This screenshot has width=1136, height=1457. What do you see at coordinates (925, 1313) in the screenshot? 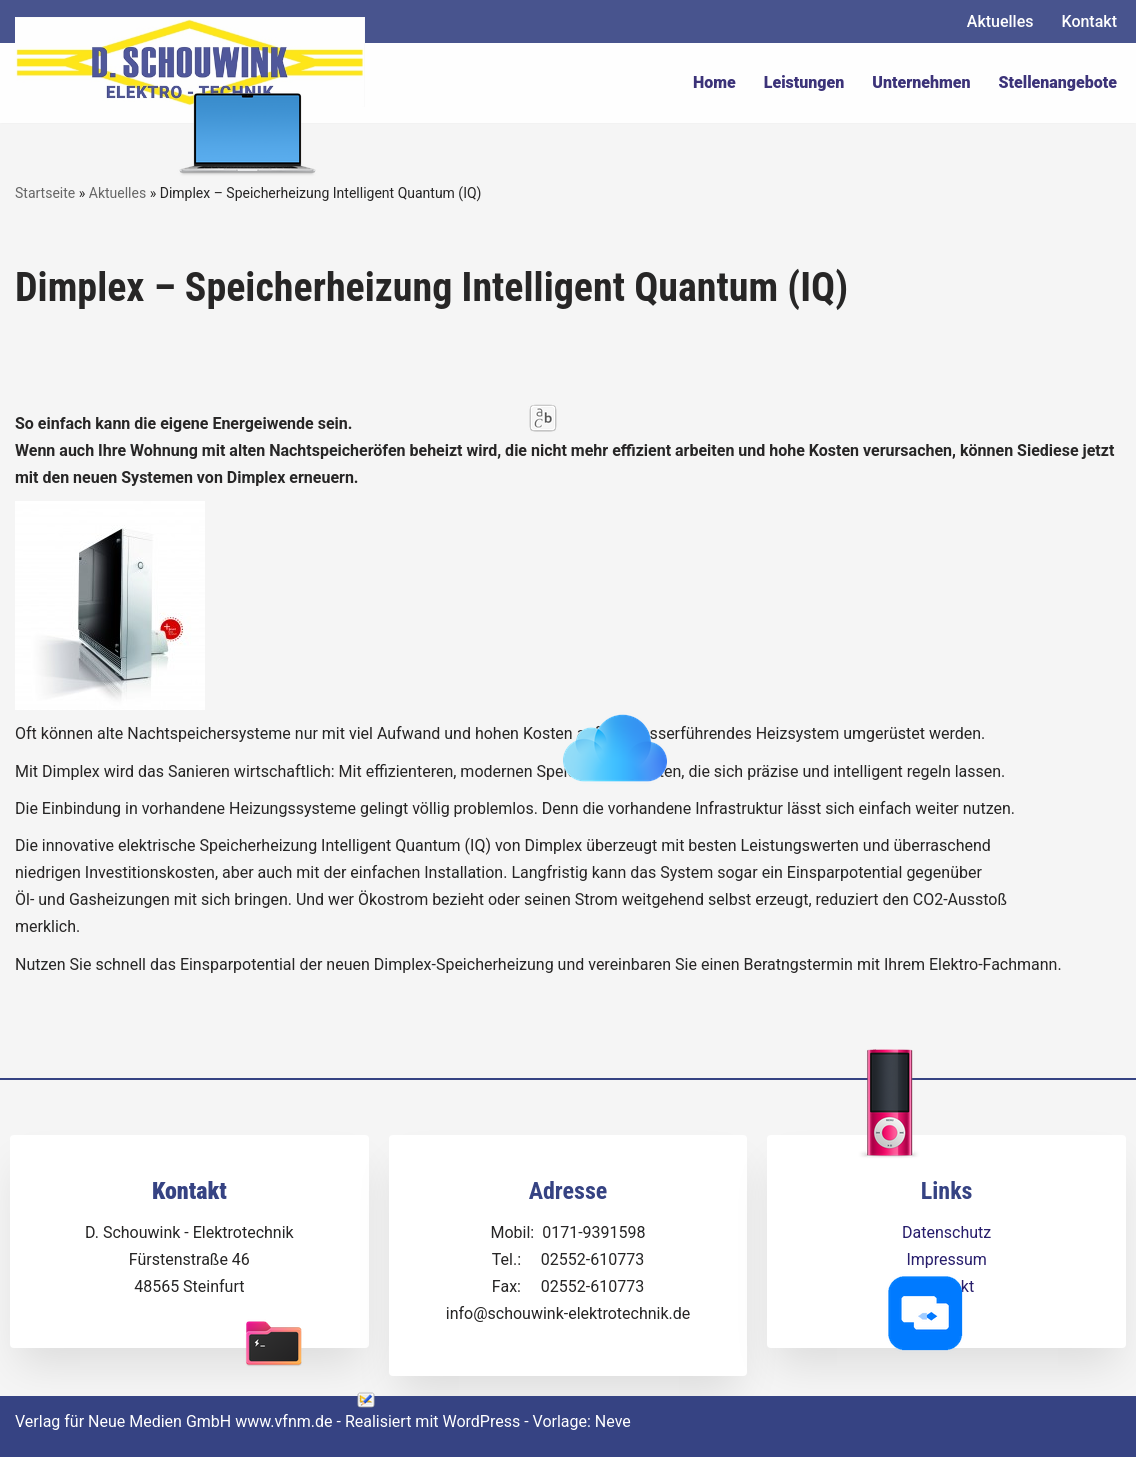
I see `switch between open windows or applications` at bounding box center [925, 1313].